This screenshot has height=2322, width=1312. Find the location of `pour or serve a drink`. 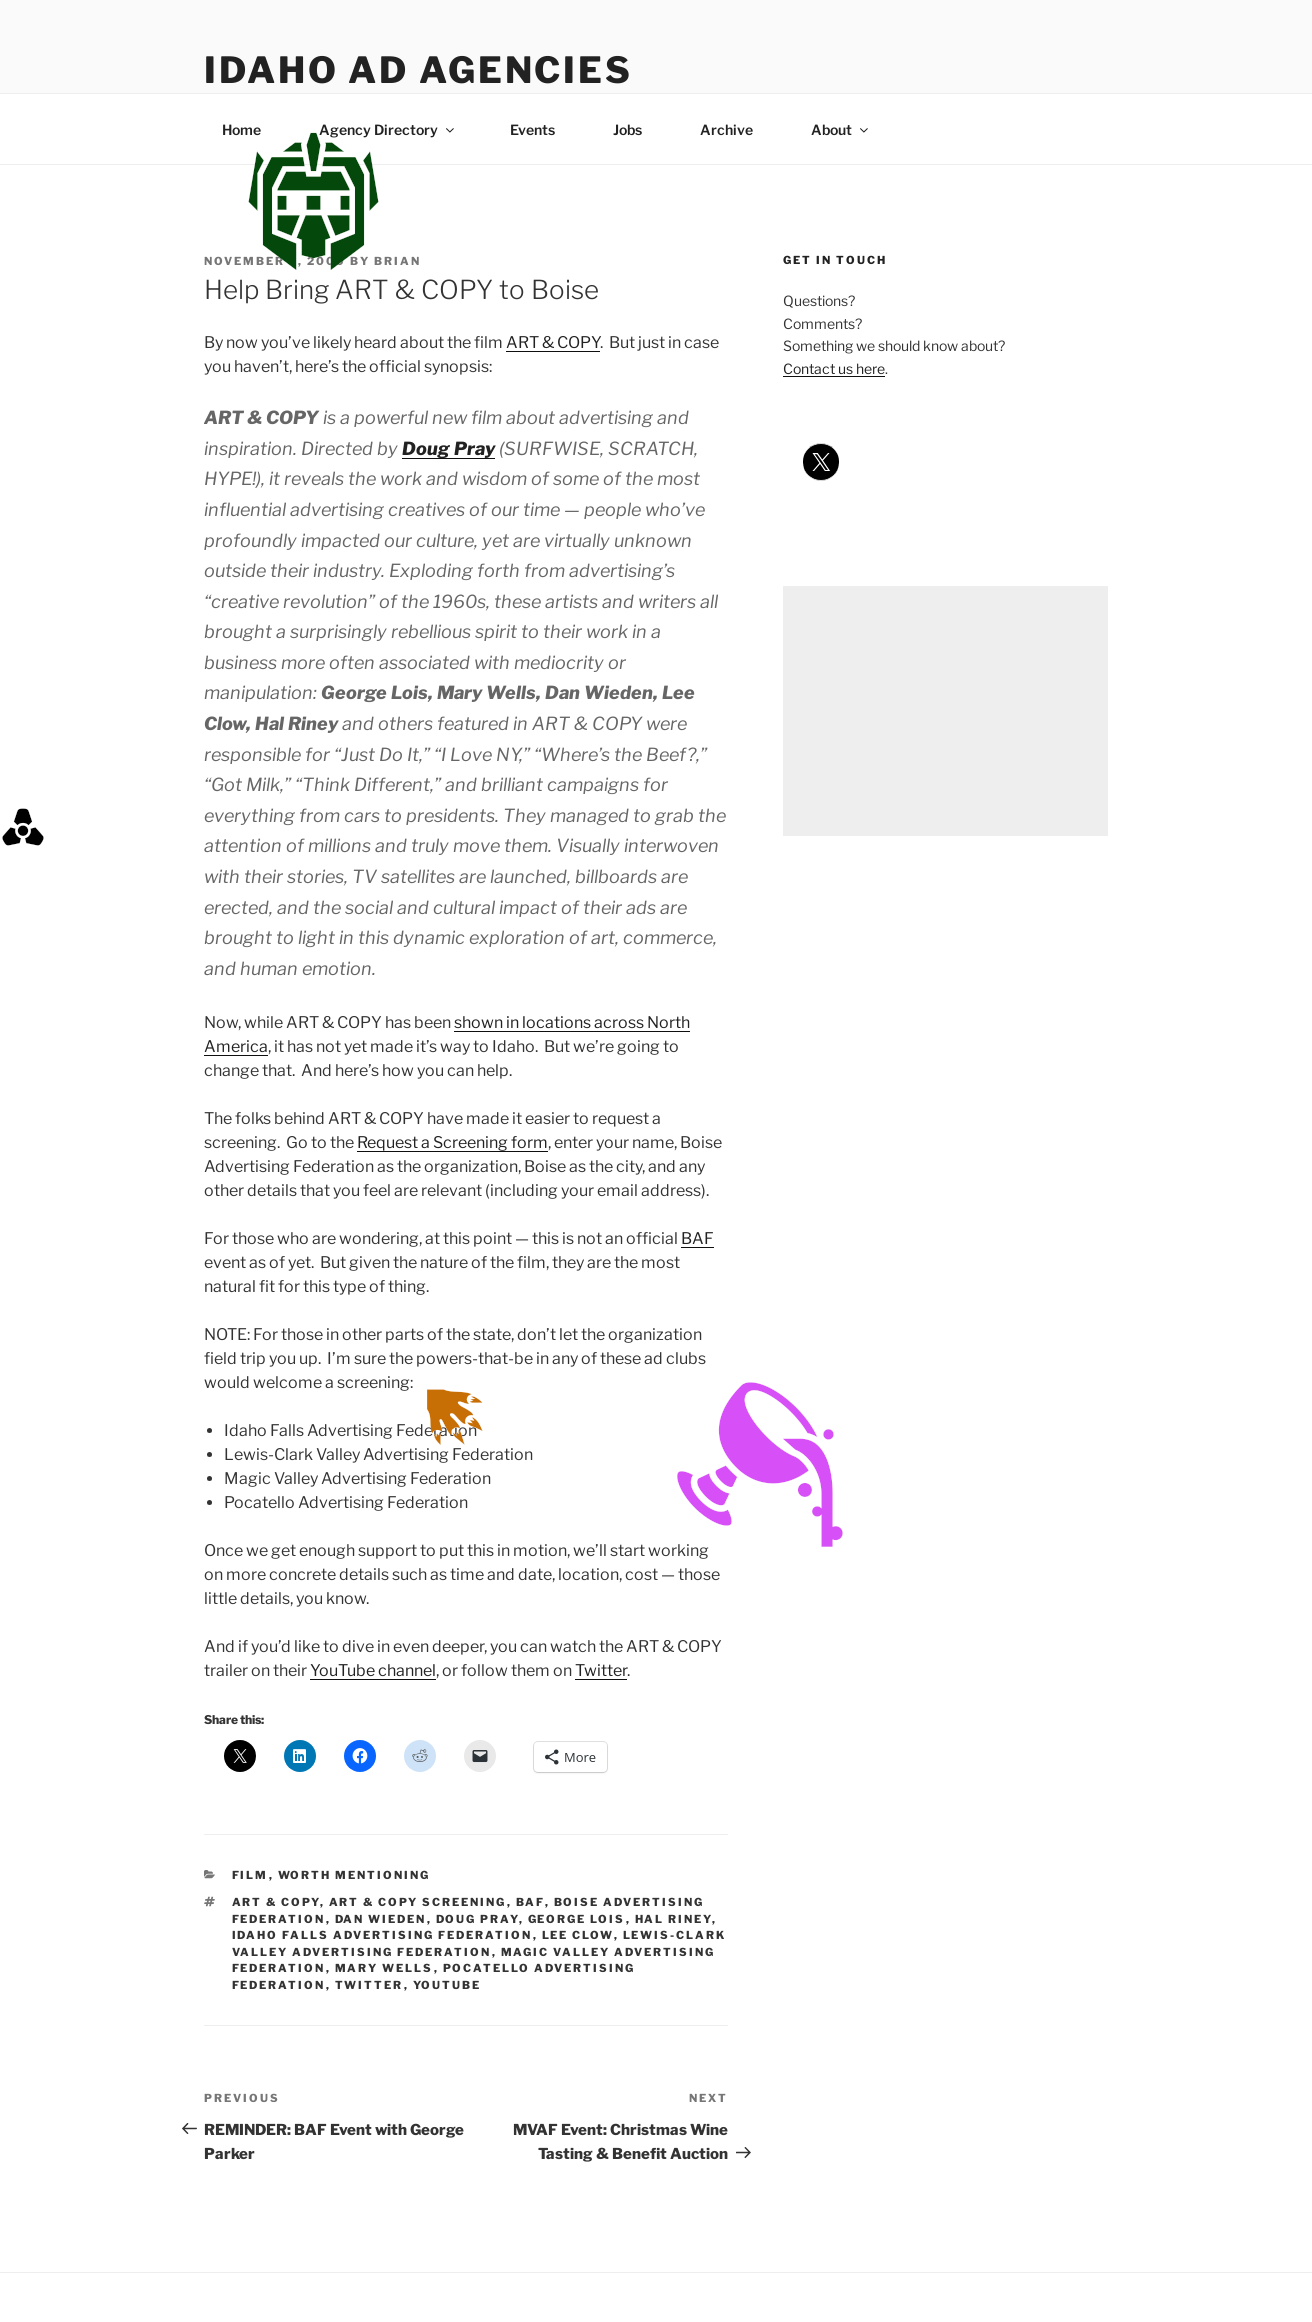

pour or serve a drink is located at coordinates (760, 1464).